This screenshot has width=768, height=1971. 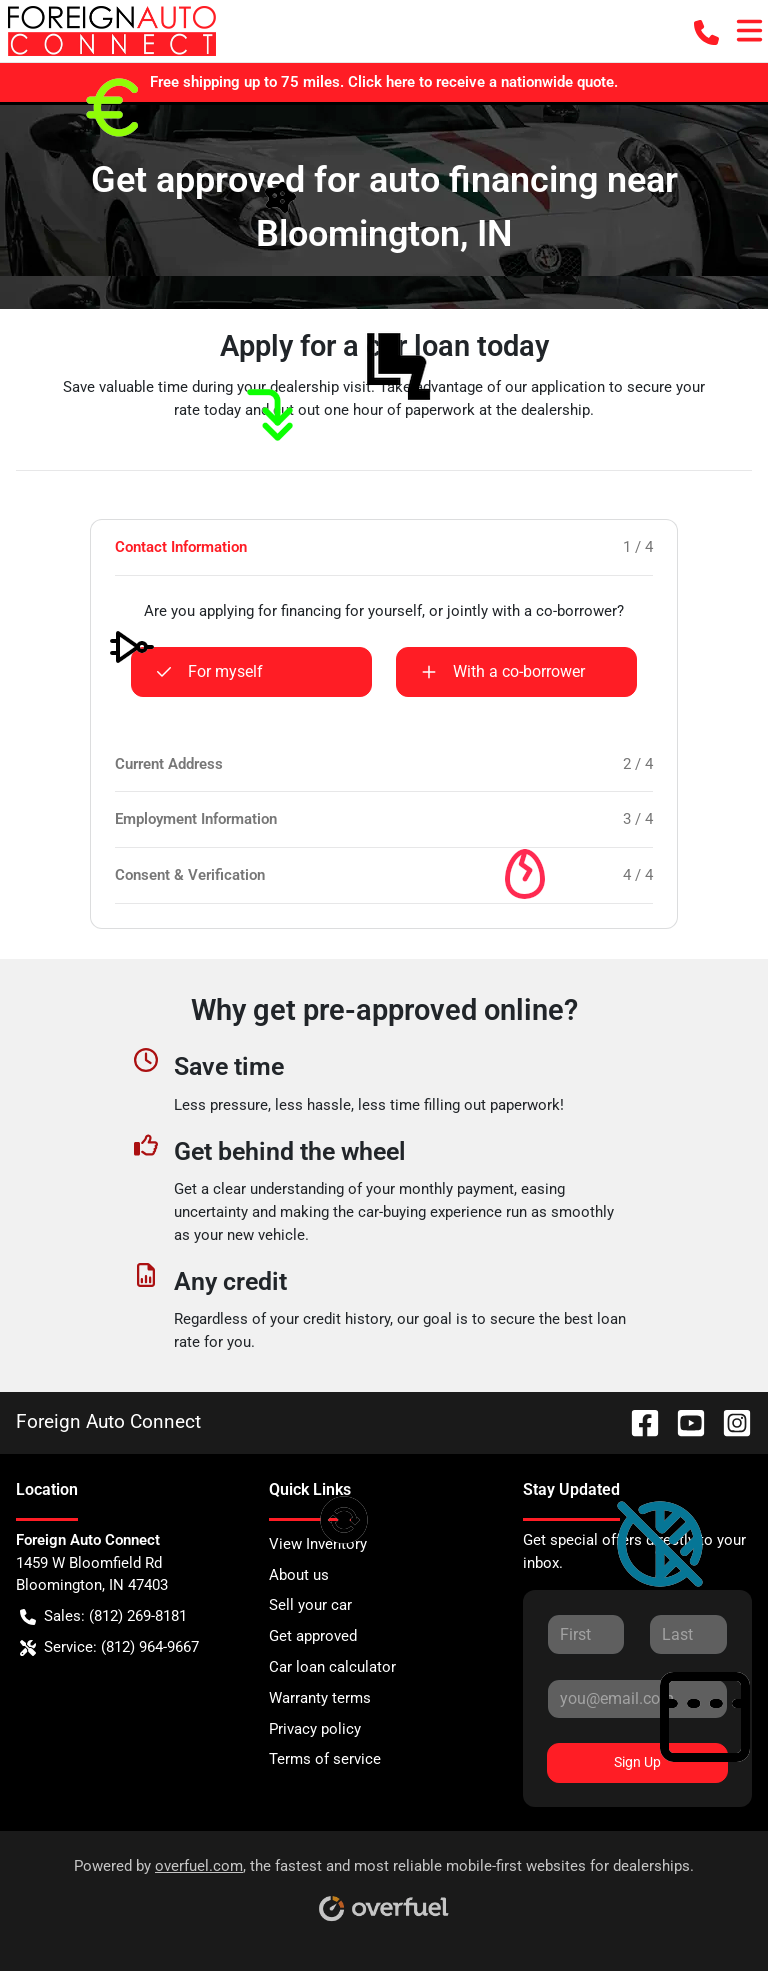 What do you see at coordinates (400, 366) in the screenshot?
I see `indicates reduced legroom seating option` at bounding box center [400, 366].